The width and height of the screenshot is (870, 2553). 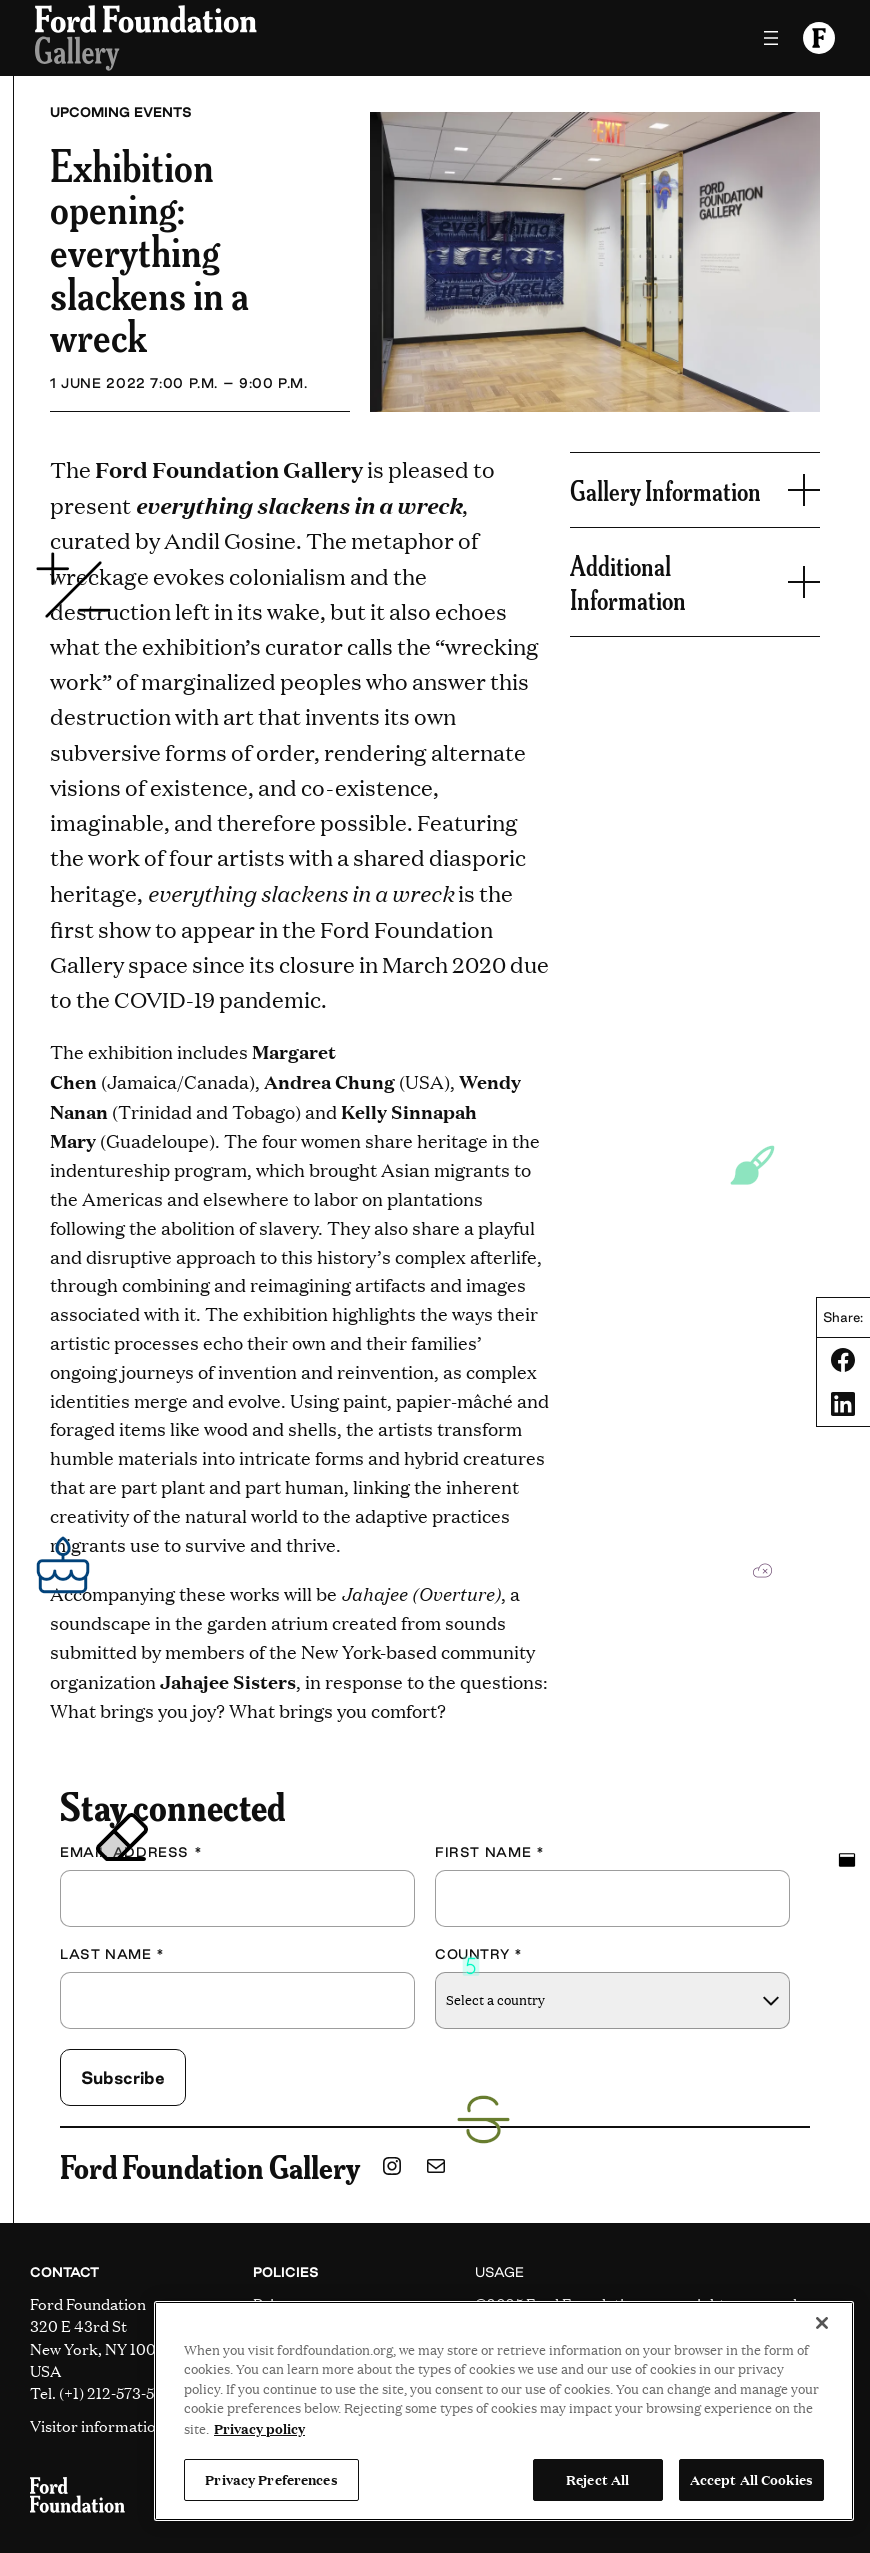 What do you see at coordinates (847, 1860) in the screenshot?
I see `open web browser` at bounding box center [847, 1860].